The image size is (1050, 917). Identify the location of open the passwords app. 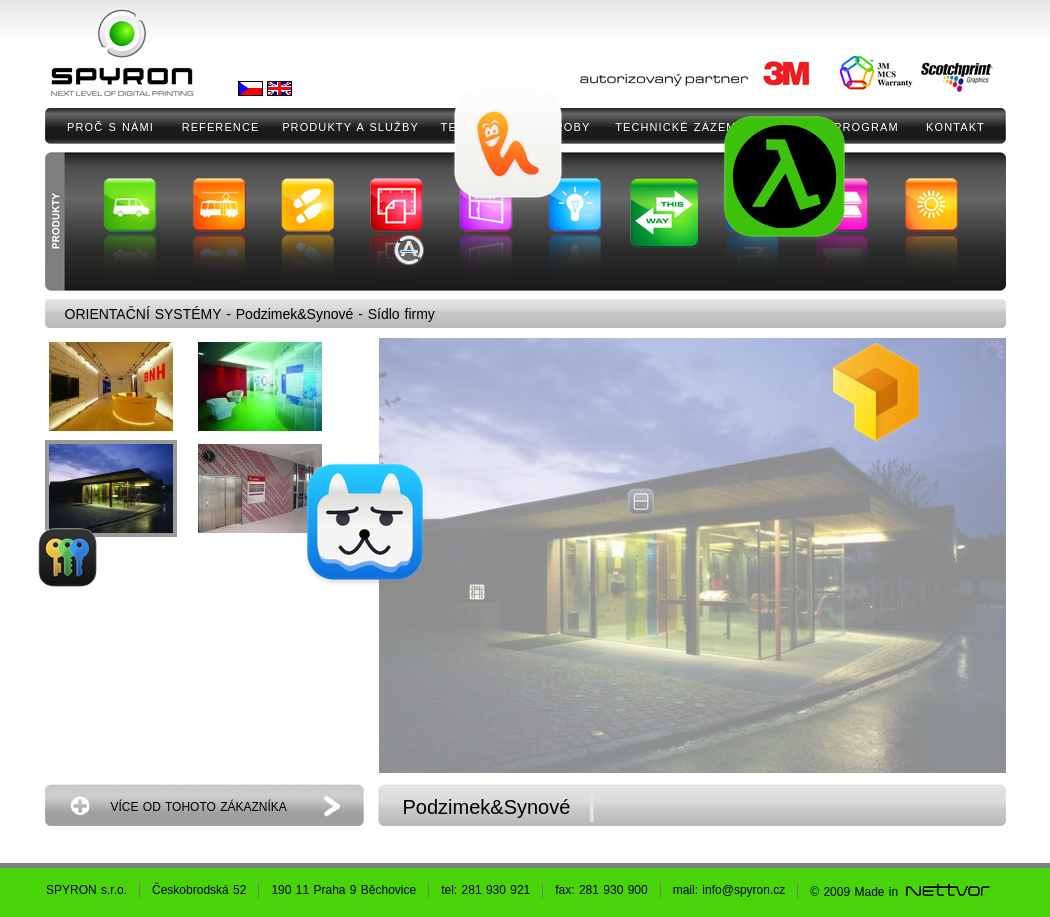
(67, 557).